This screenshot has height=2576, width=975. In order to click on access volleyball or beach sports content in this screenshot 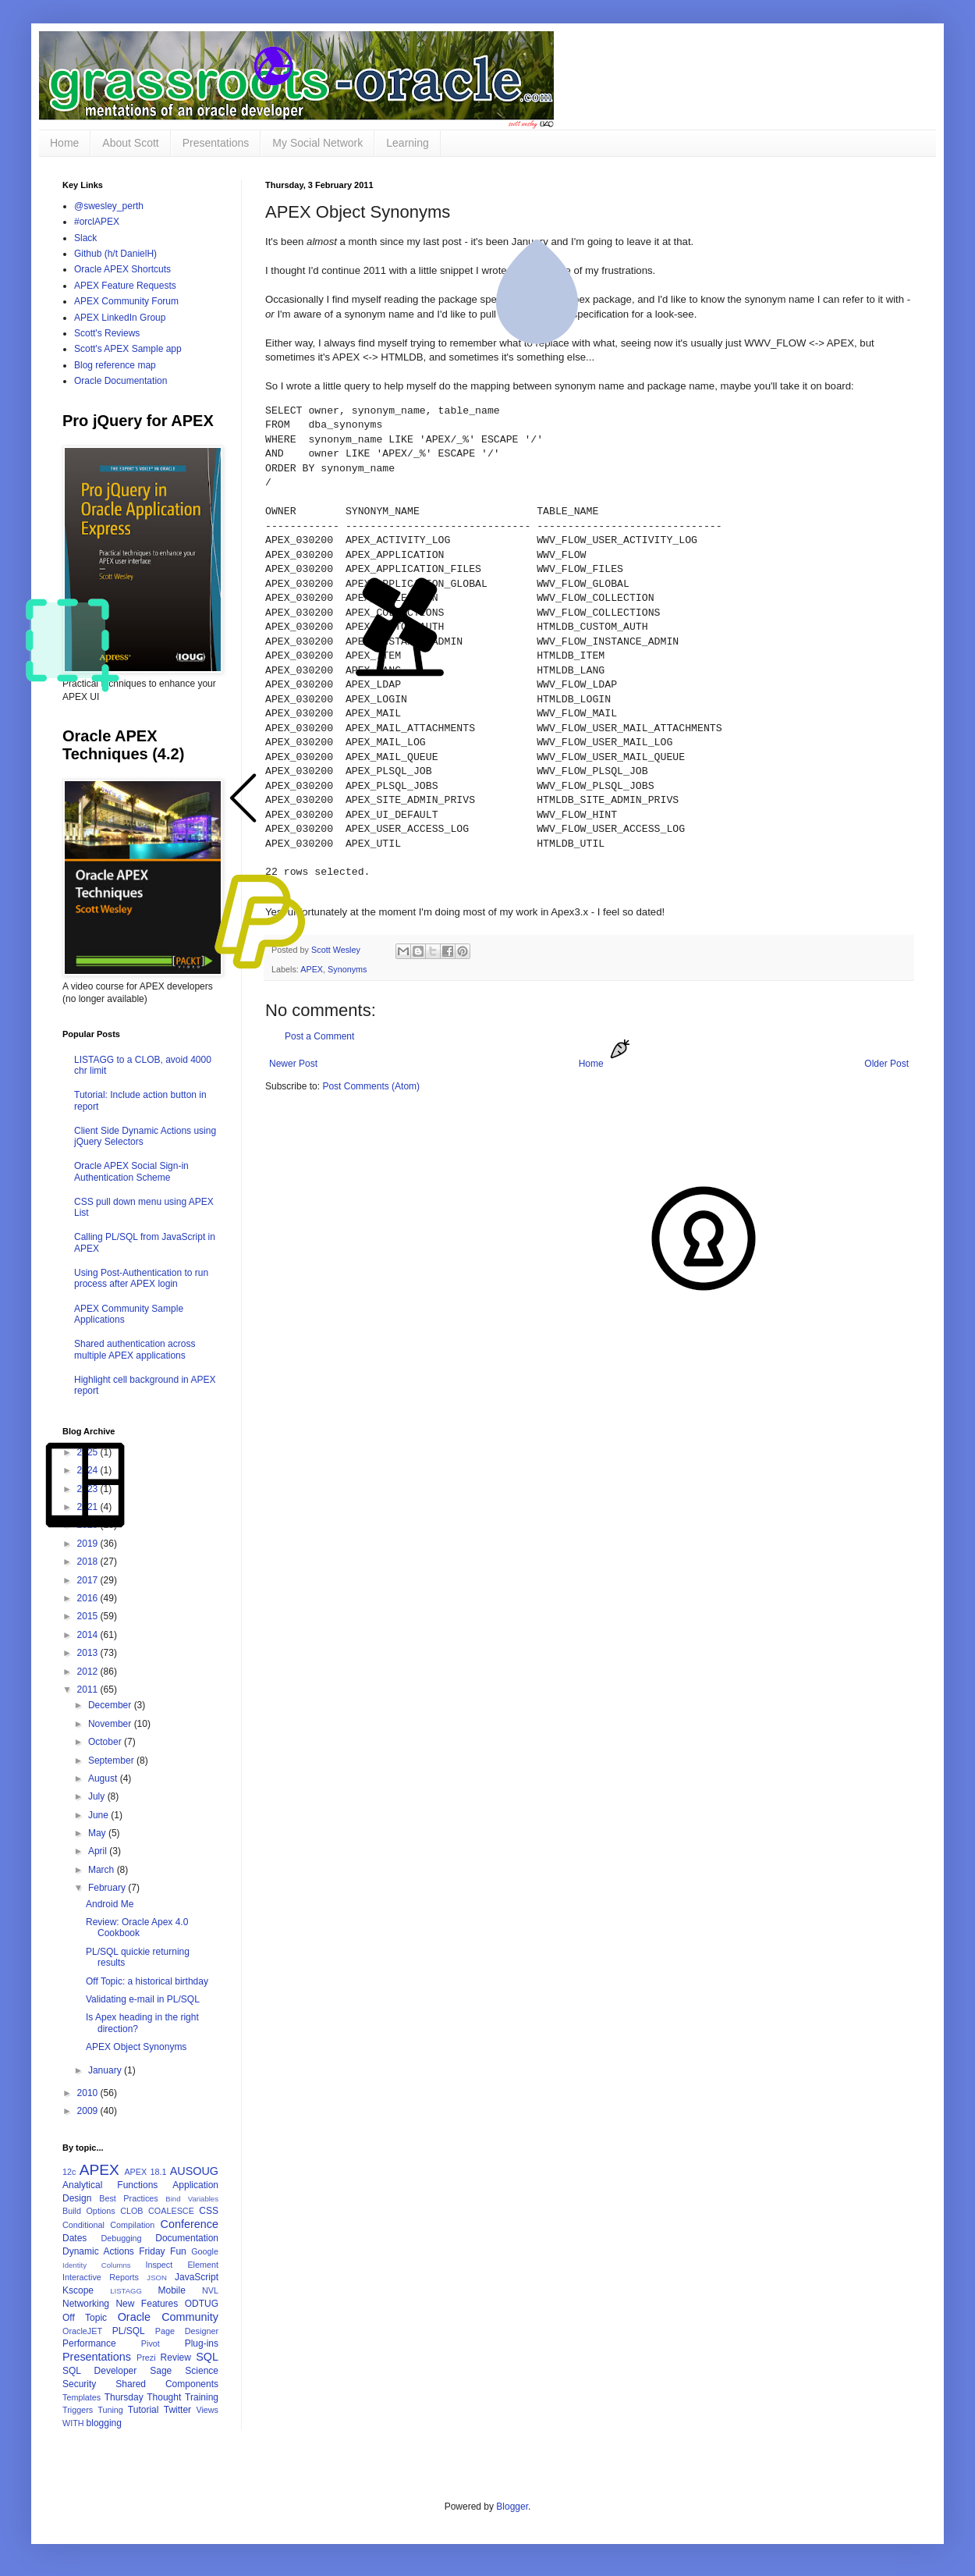, I will do `click(273, 66)`.